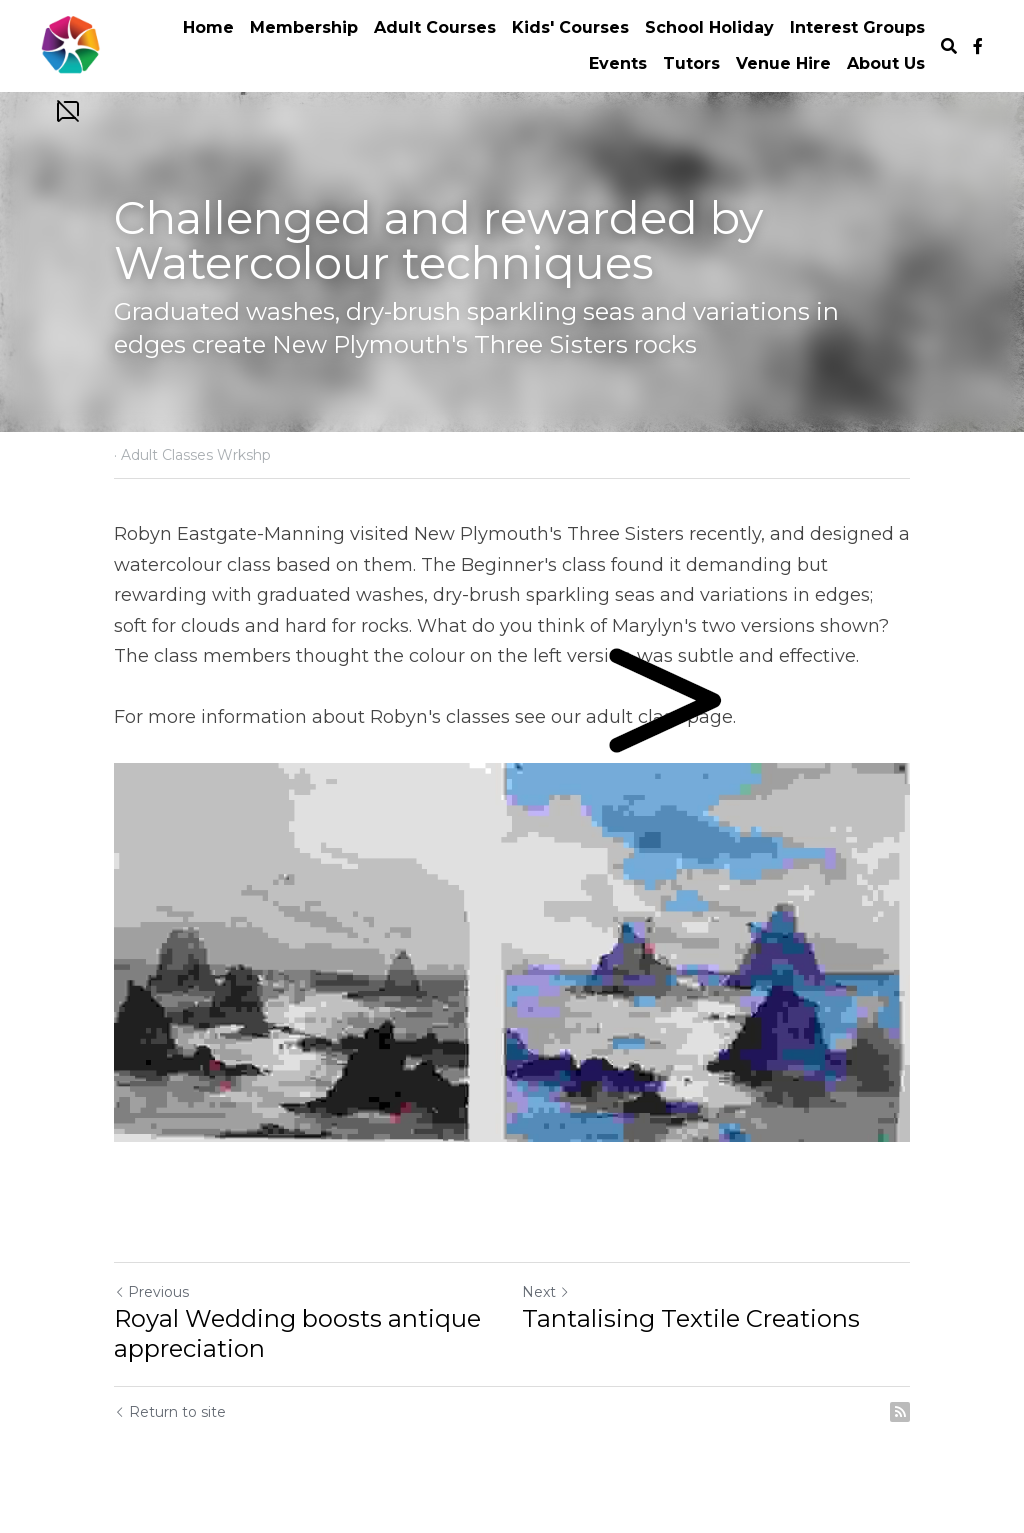 The height and width of the screenshot is (1533, 1024). Describe the element at coordinates (68, 111) in the screenshot. I see `mute or disable chat notifications` at that location.